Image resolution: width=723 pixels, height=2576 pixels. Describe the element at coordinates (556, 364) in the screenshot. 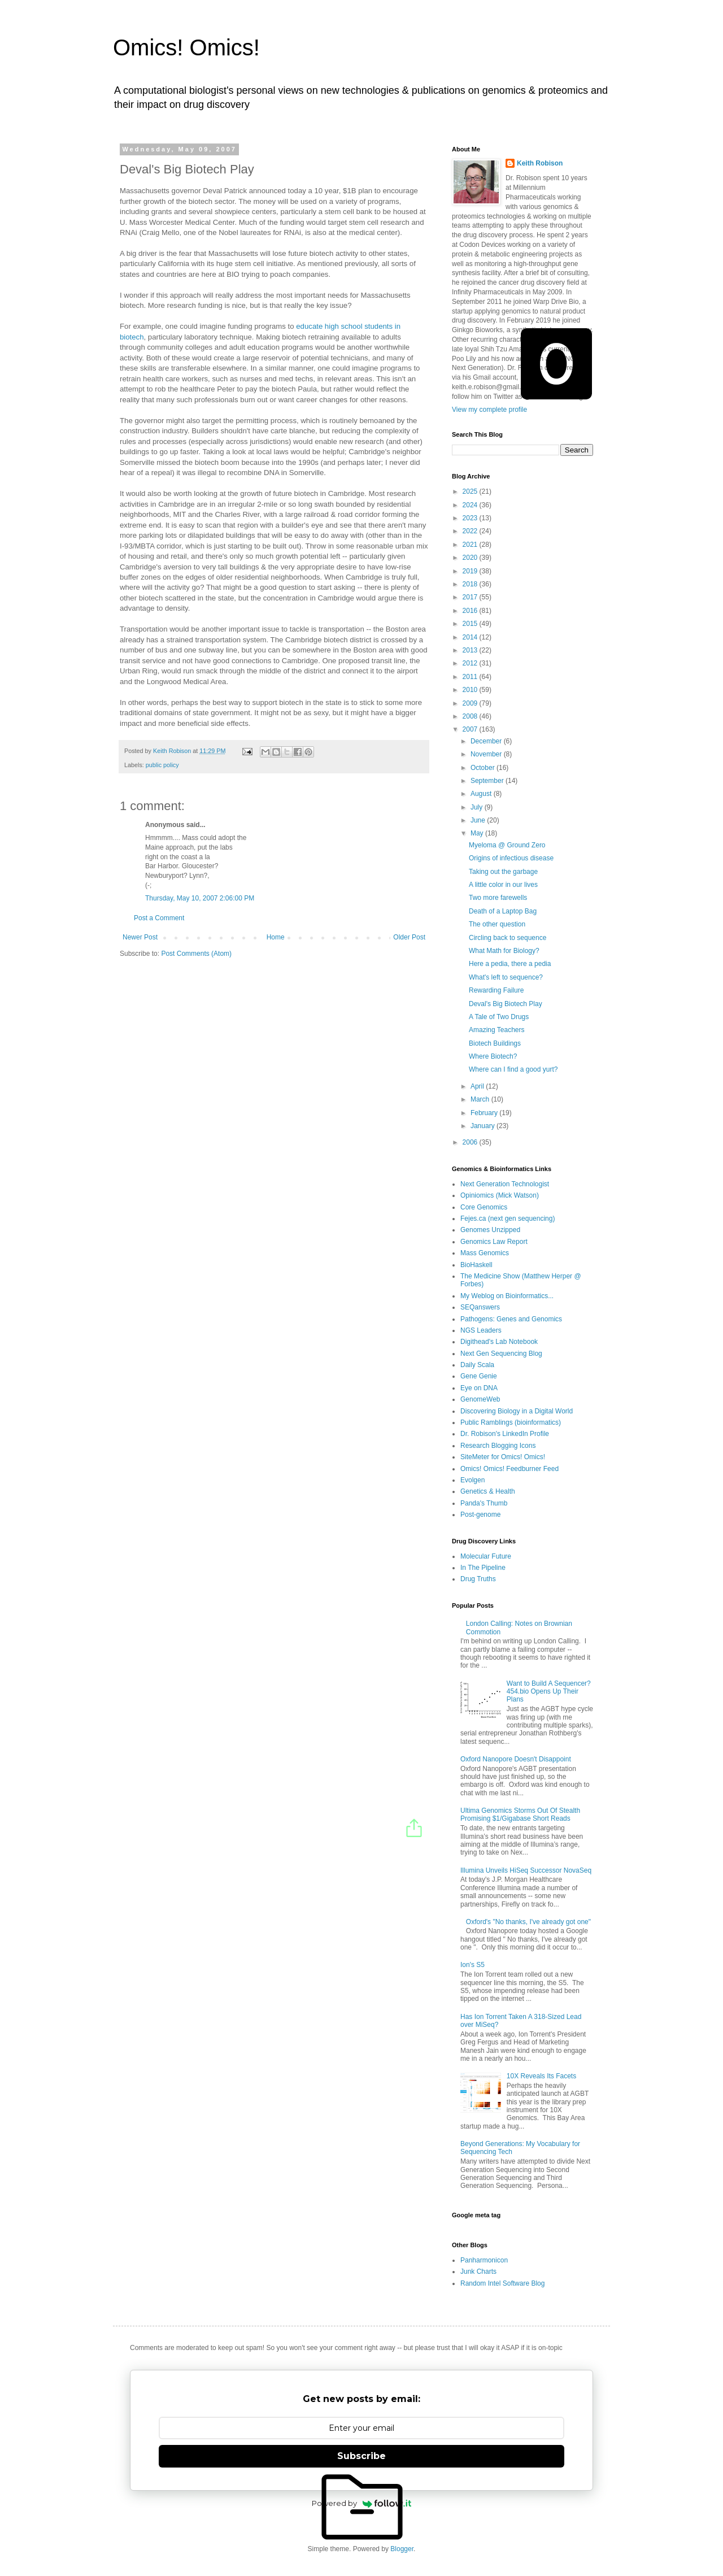

I see `indicates zero or no items` at that location.